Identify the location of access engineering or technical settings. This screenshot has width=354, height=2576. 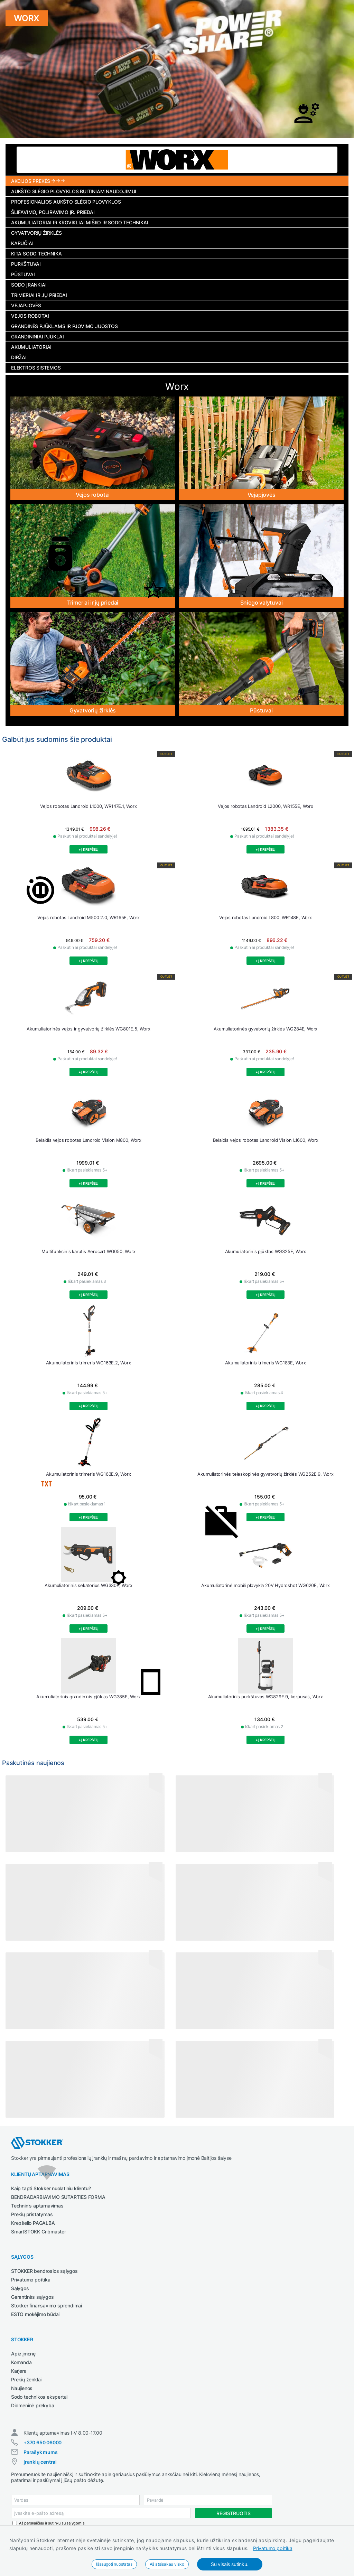
(307, 113).